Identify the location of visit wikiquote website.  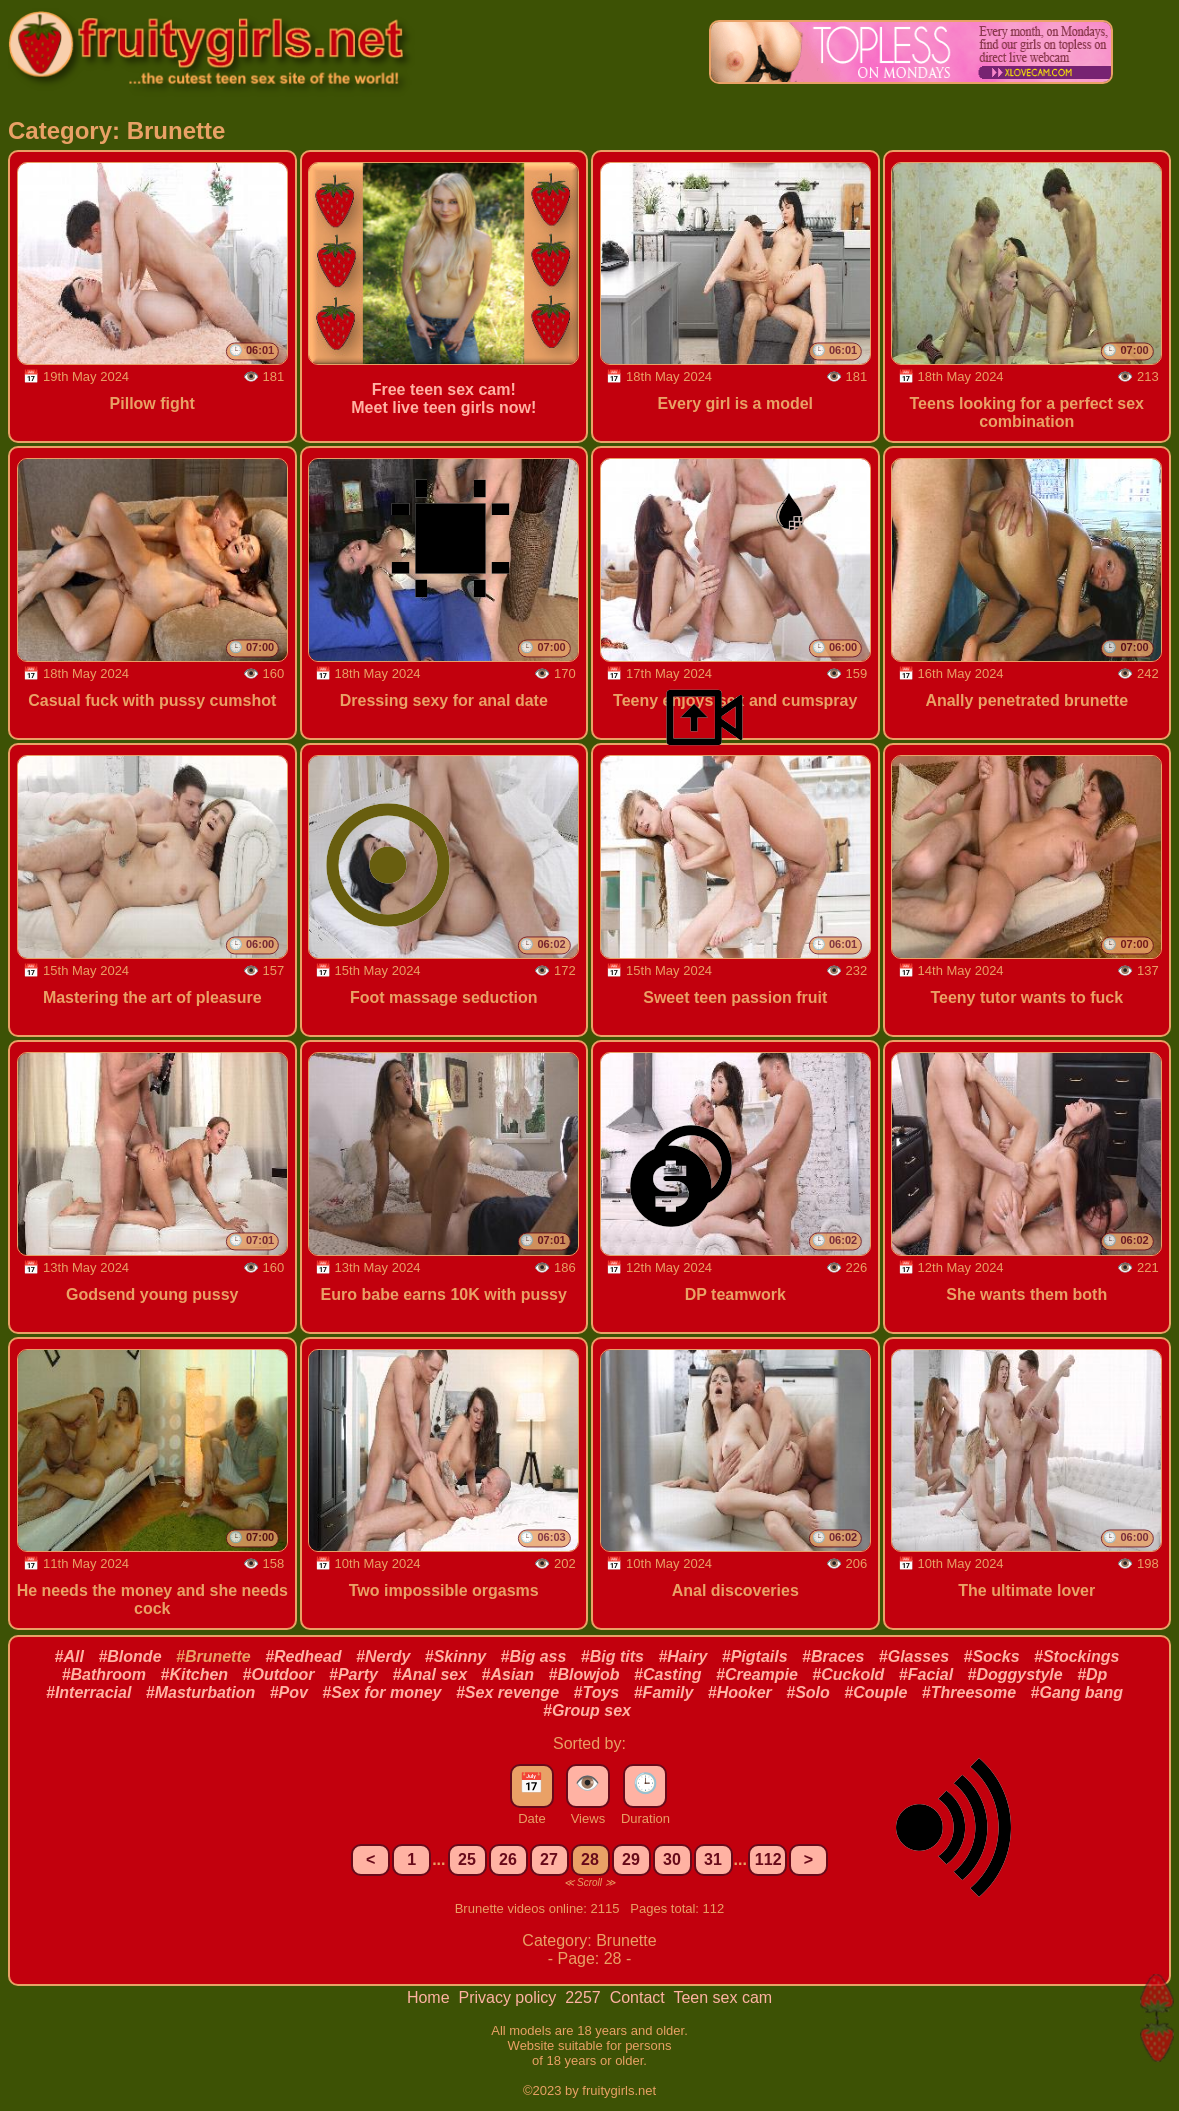
(953, 1827).